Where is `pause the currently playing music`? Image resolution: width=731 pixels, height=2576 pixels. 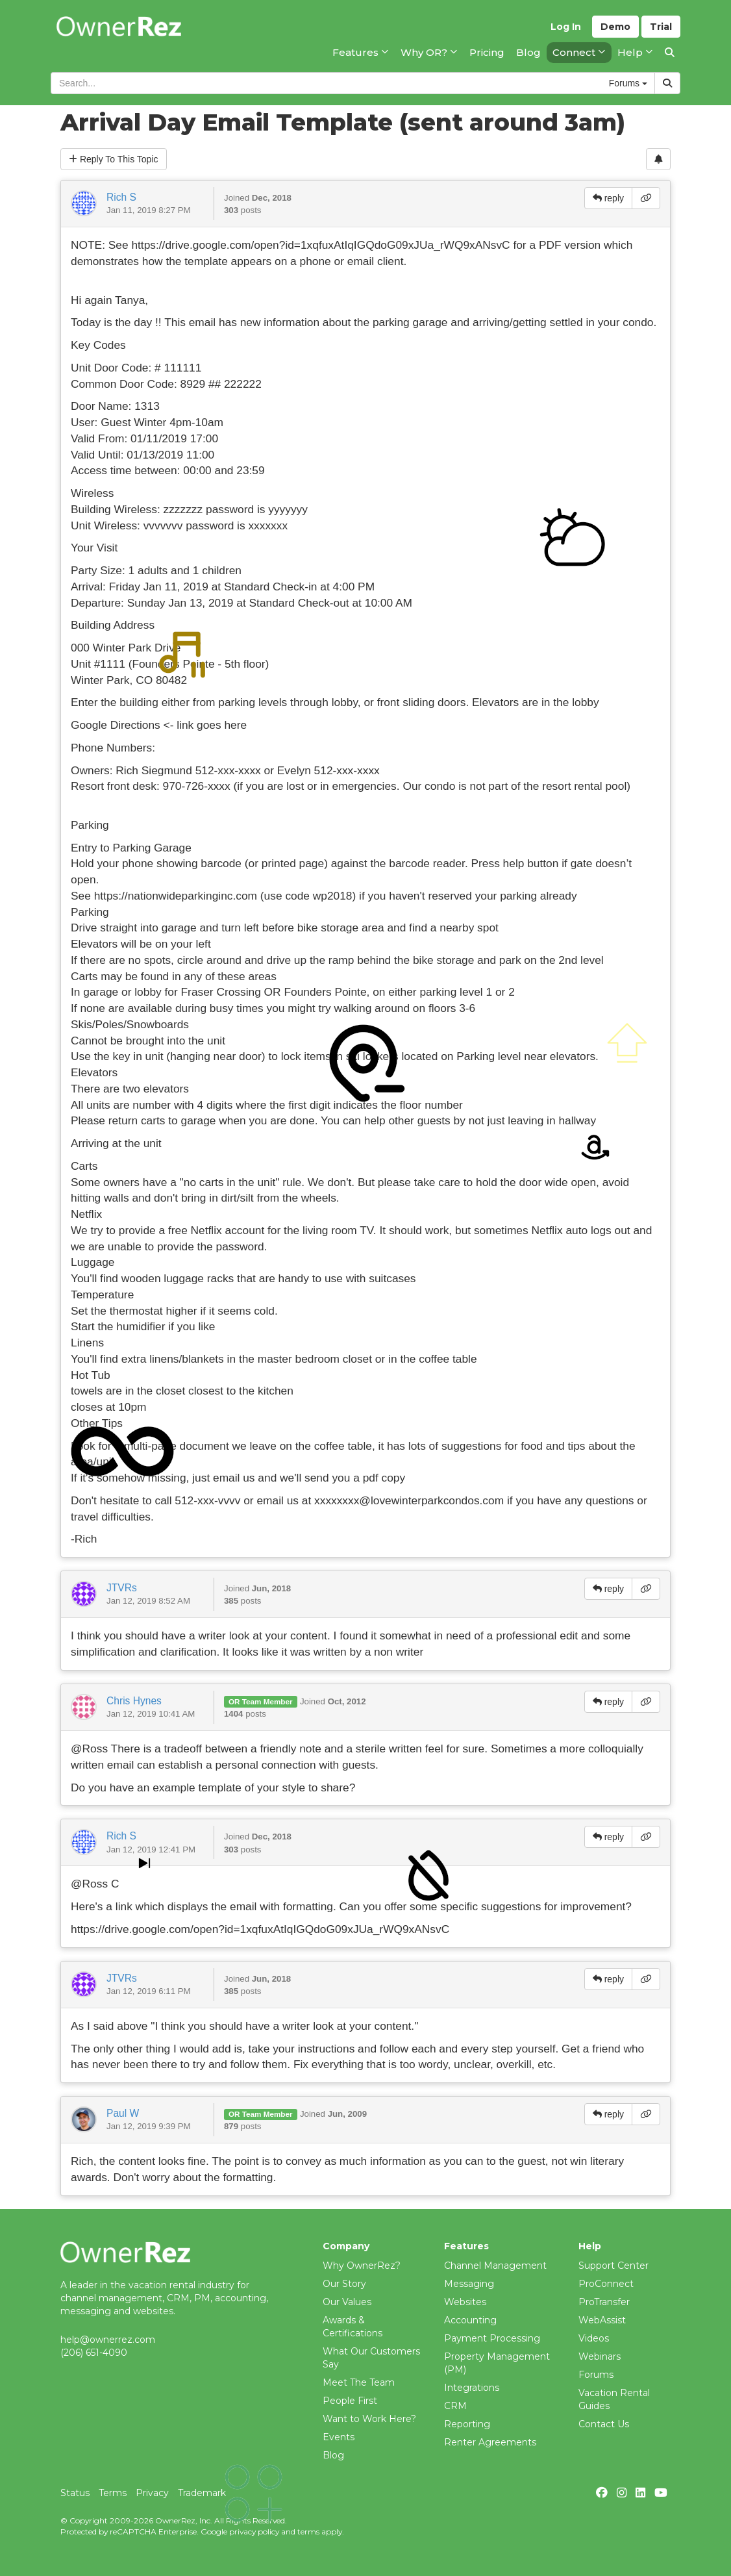 pause the currently playing music is located at coordinates (182, 652).